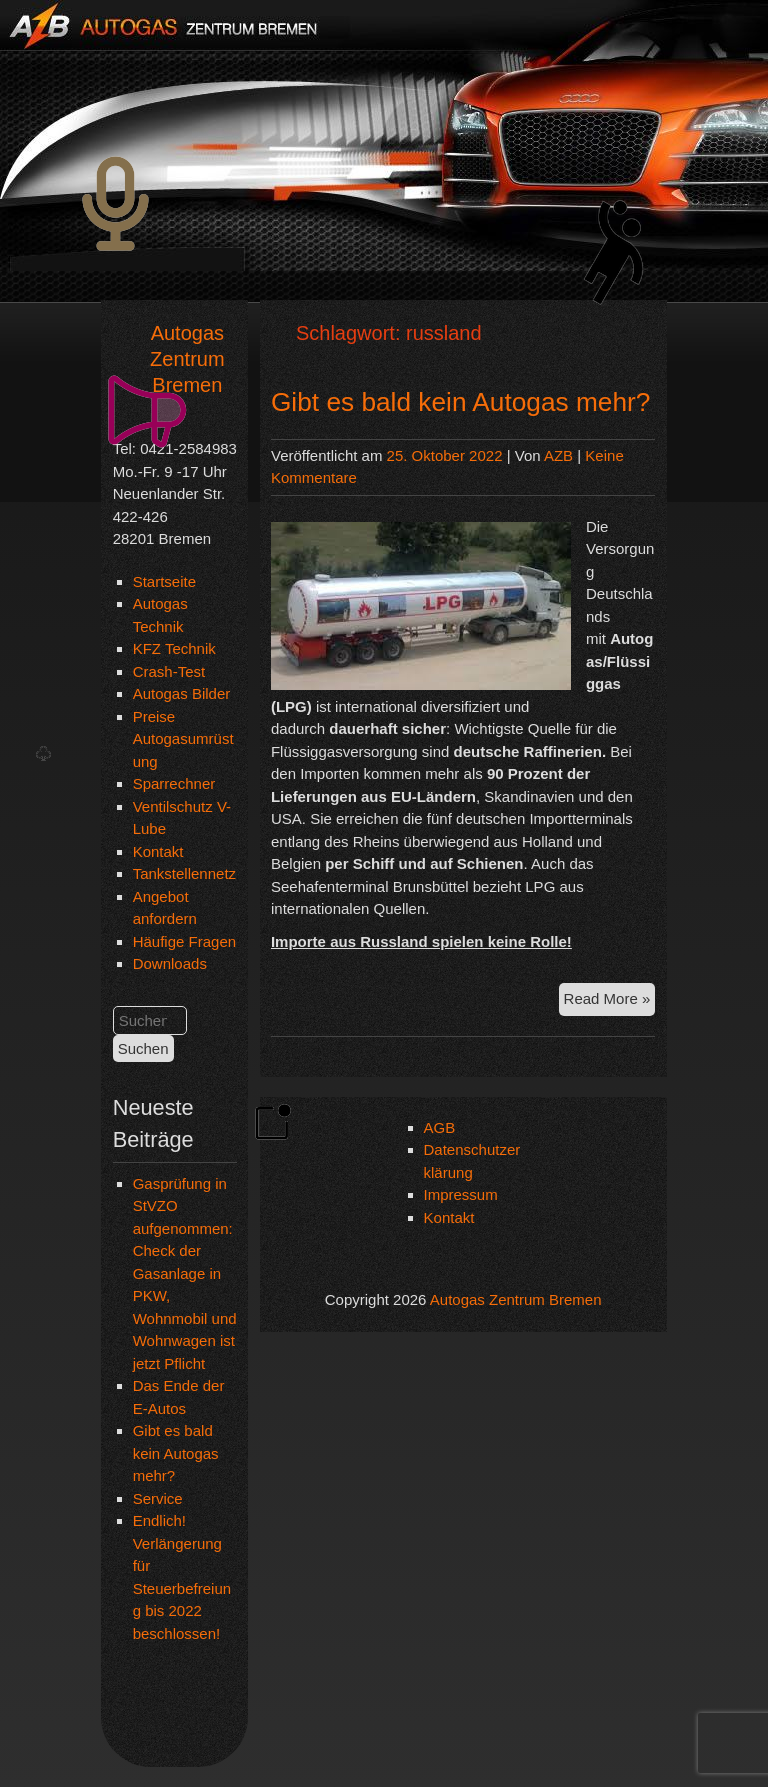 The width and height of the screenshot is (768, 1787). Describe the element at coordinates (272, 1122) in the screenshot. I see `indicates new notifications or alerts` at that location.